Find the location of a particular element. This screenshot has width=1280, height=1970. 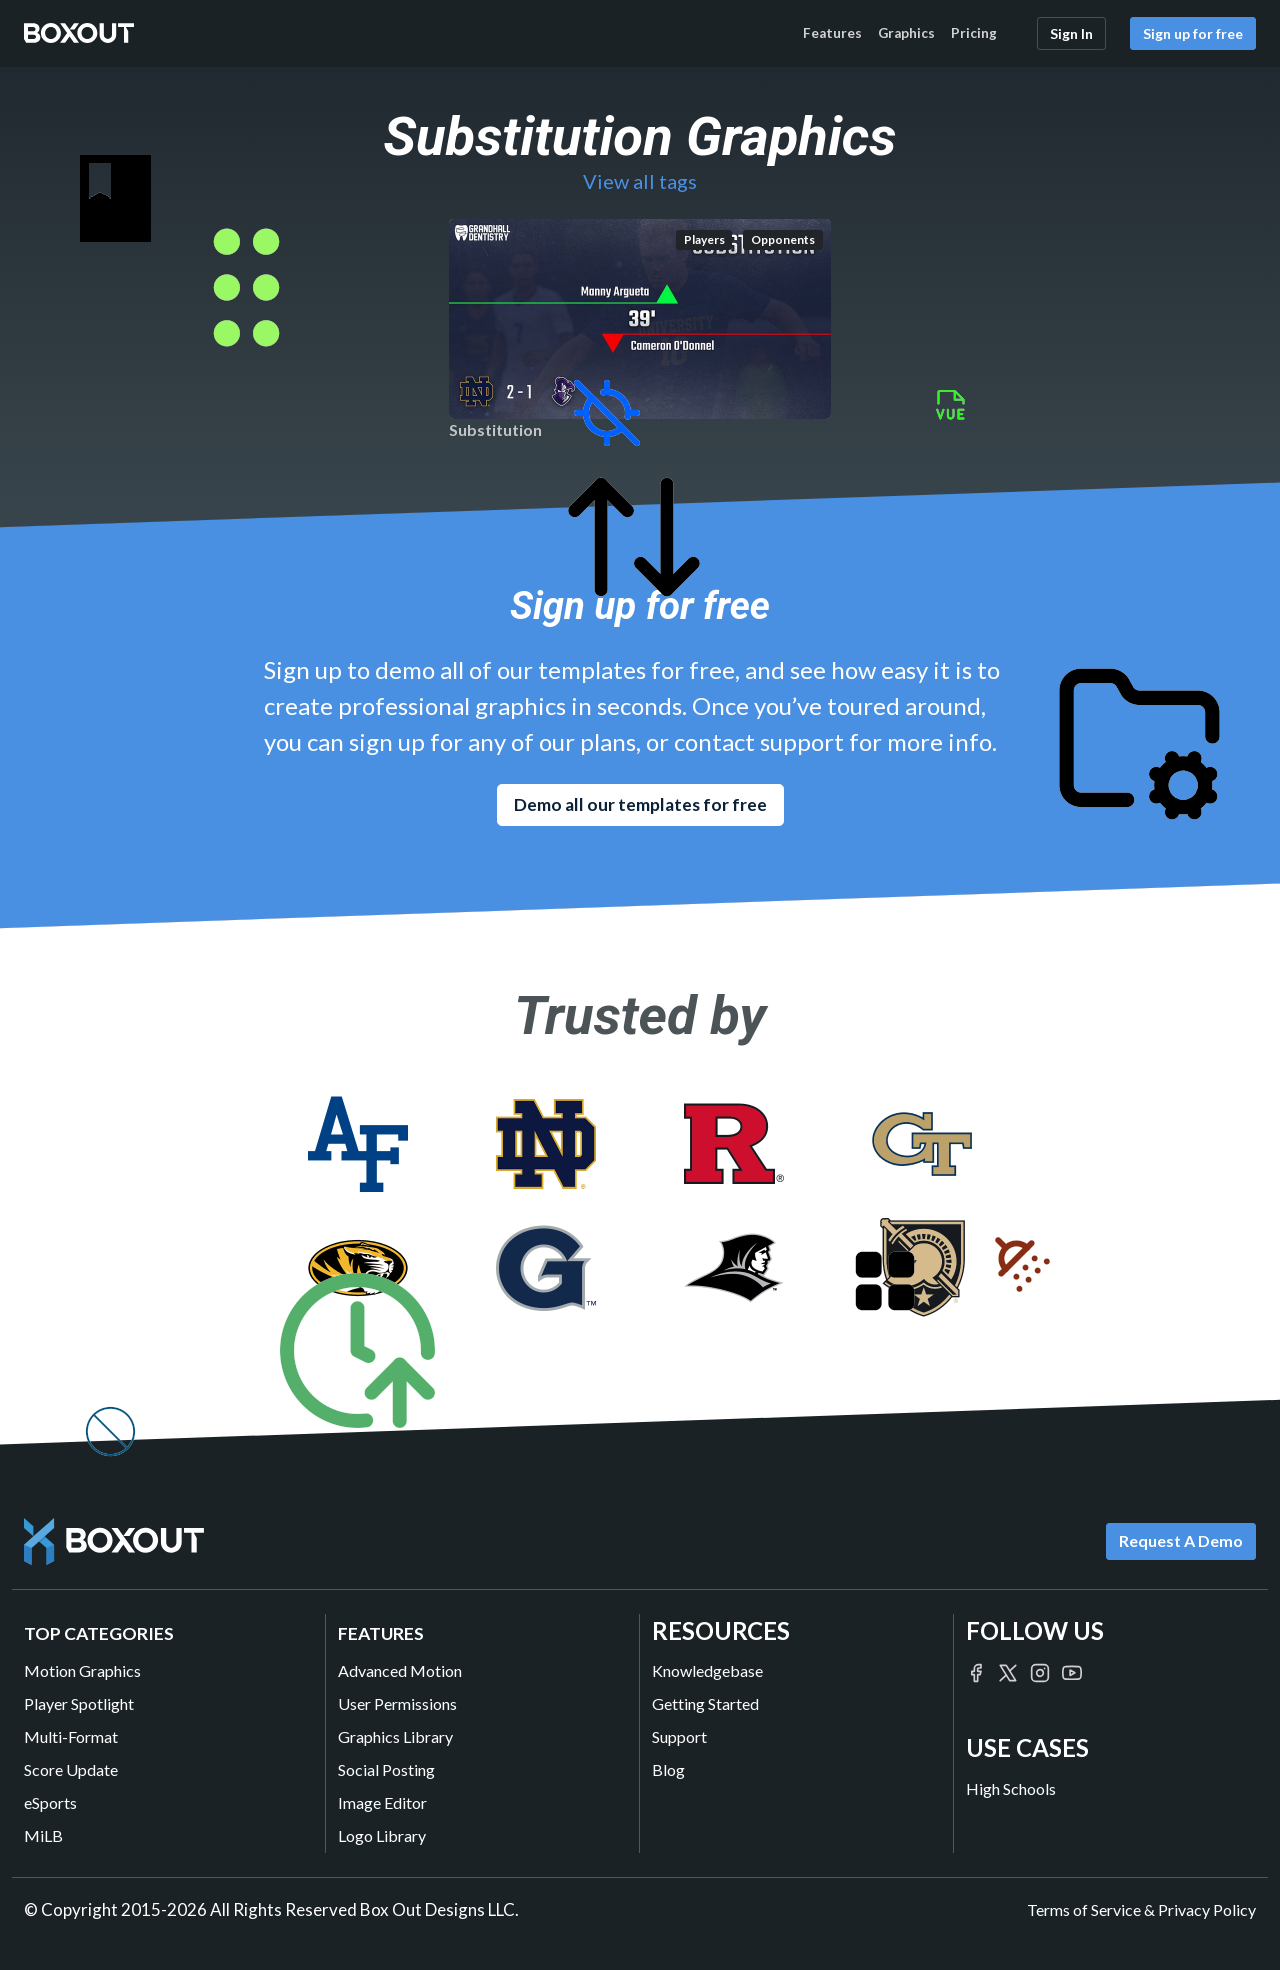

upload or sync time data is located at coordinates (357, 1350).